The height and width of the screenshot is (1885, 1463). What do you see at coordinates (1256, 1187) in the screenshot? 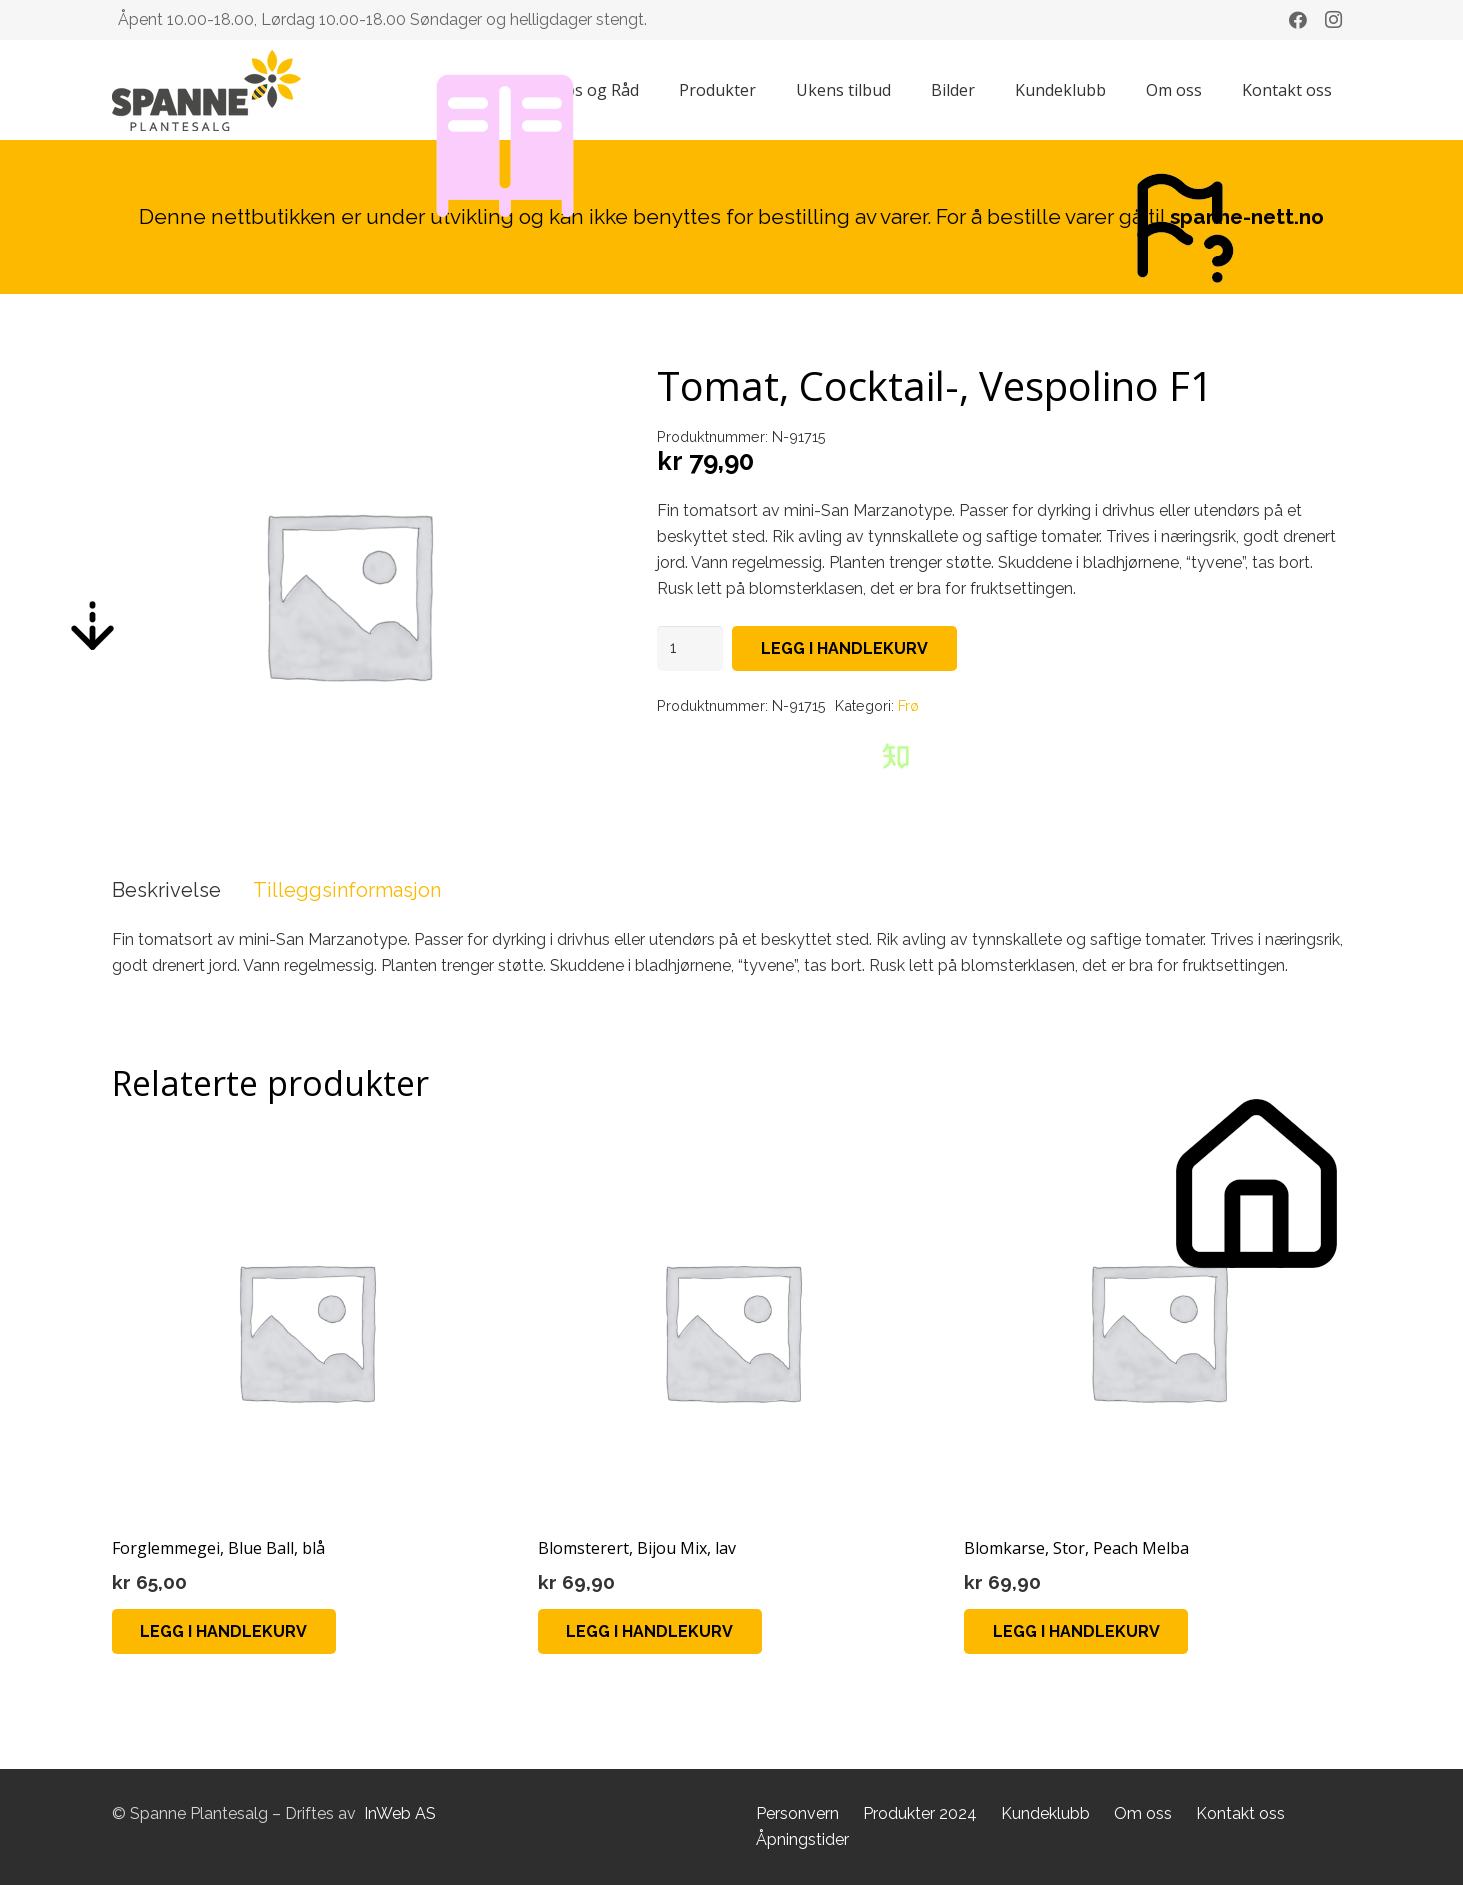
I see `navigate to home screen` at bounding box center [1256, 1187].